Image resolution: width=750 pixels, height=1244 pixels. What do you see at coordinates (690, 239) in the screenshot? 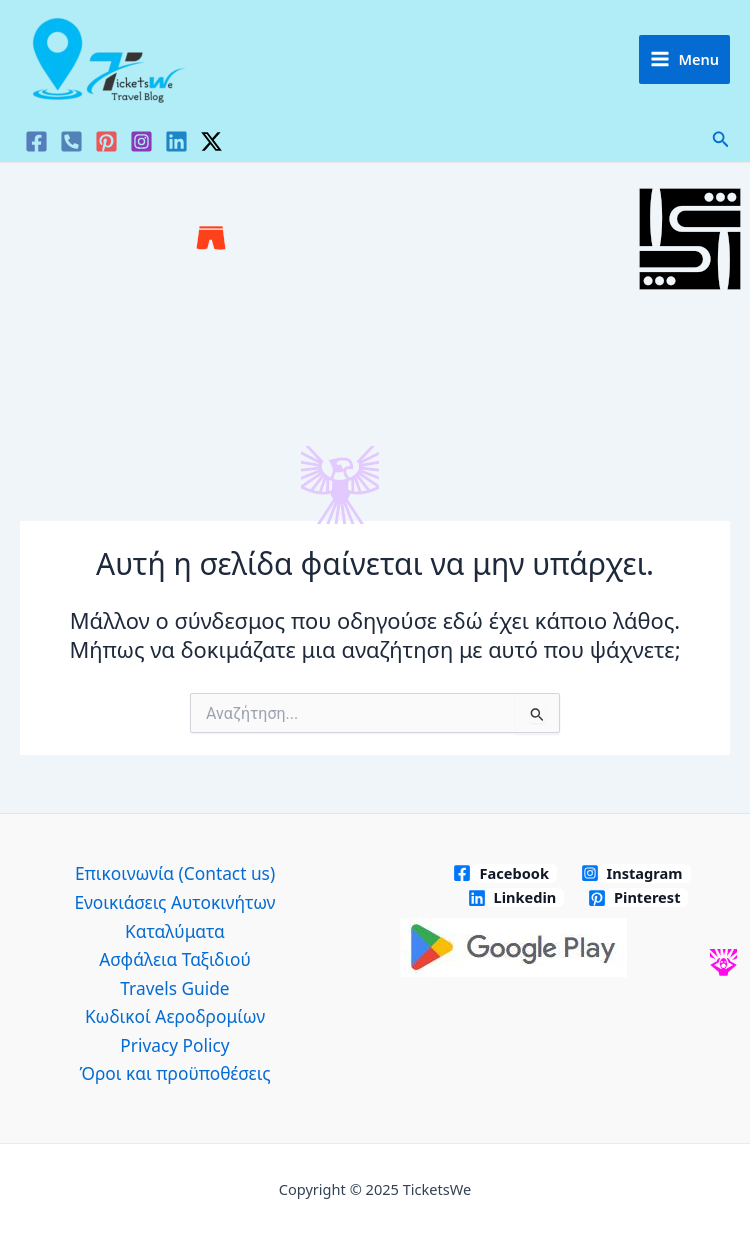
I see `abstract game logo or brand mark` at bounding box center [690, 239].